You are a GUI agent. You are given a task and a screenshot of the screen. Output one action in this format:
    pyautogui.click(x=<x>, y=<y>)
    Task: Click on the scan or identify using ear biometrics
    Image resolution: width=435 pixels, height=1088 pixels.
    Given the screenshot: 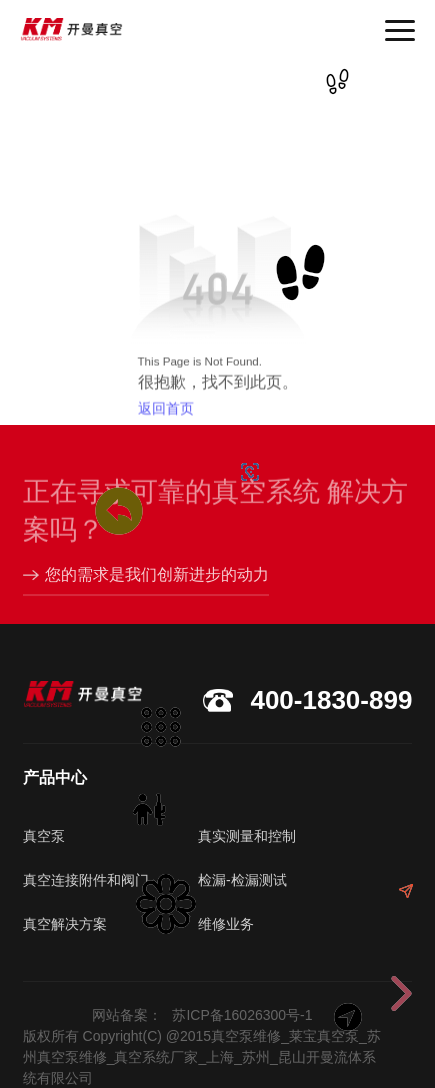 What is the action you would take?
    pyautogui.click(x=250, y=472)
    